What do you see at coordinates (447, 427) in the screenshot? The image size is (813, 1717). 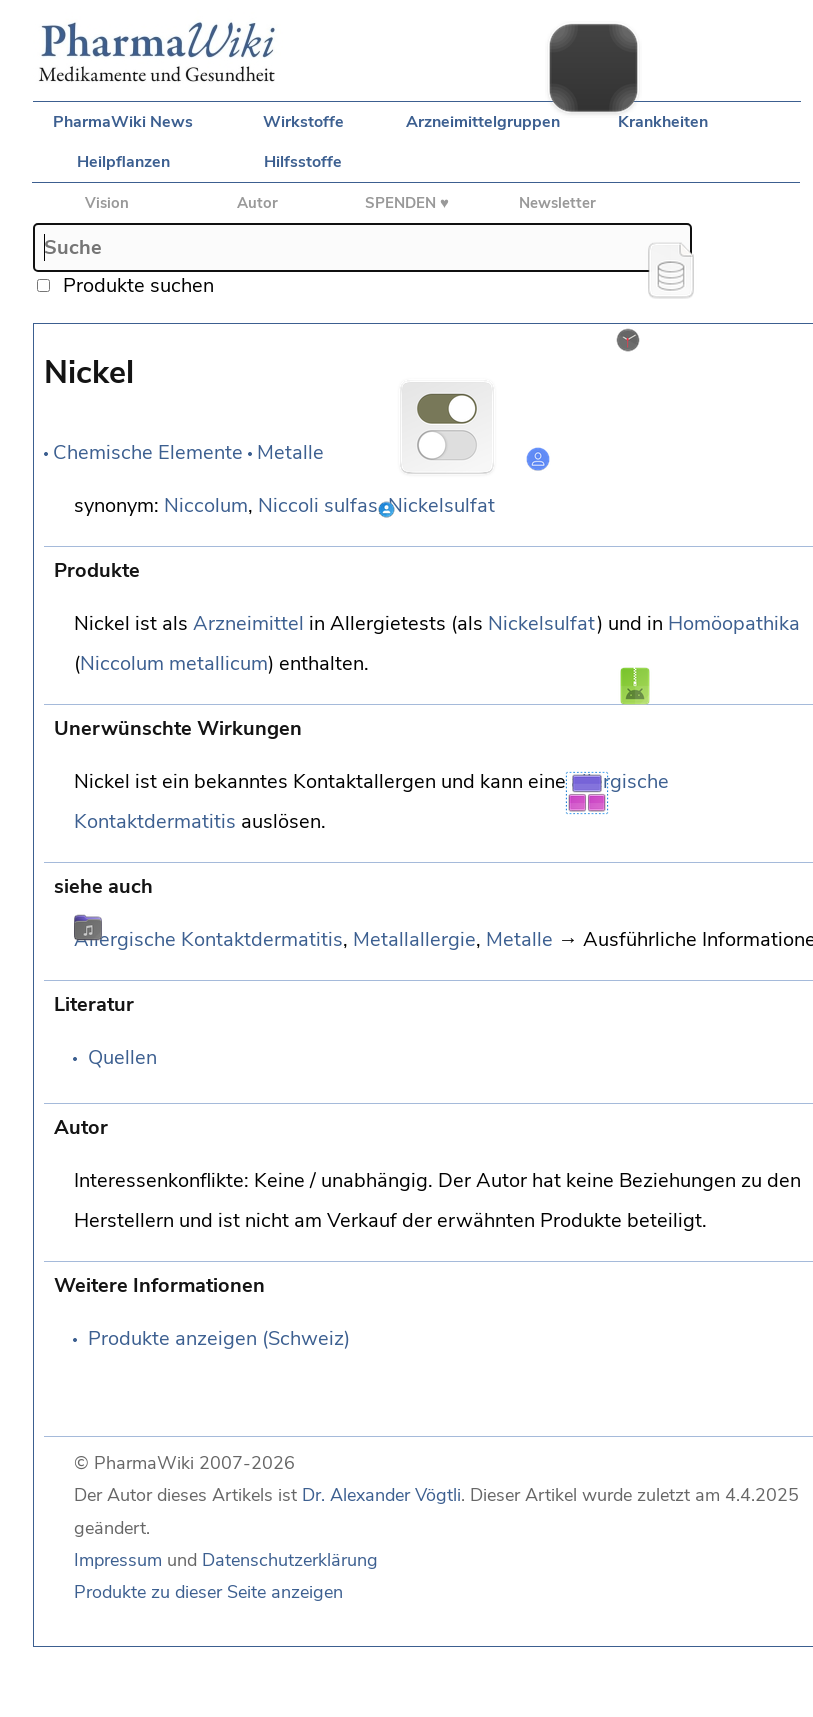 I see `open gnome tweaks to customize desktop settings` at bounding box center [447, 427].